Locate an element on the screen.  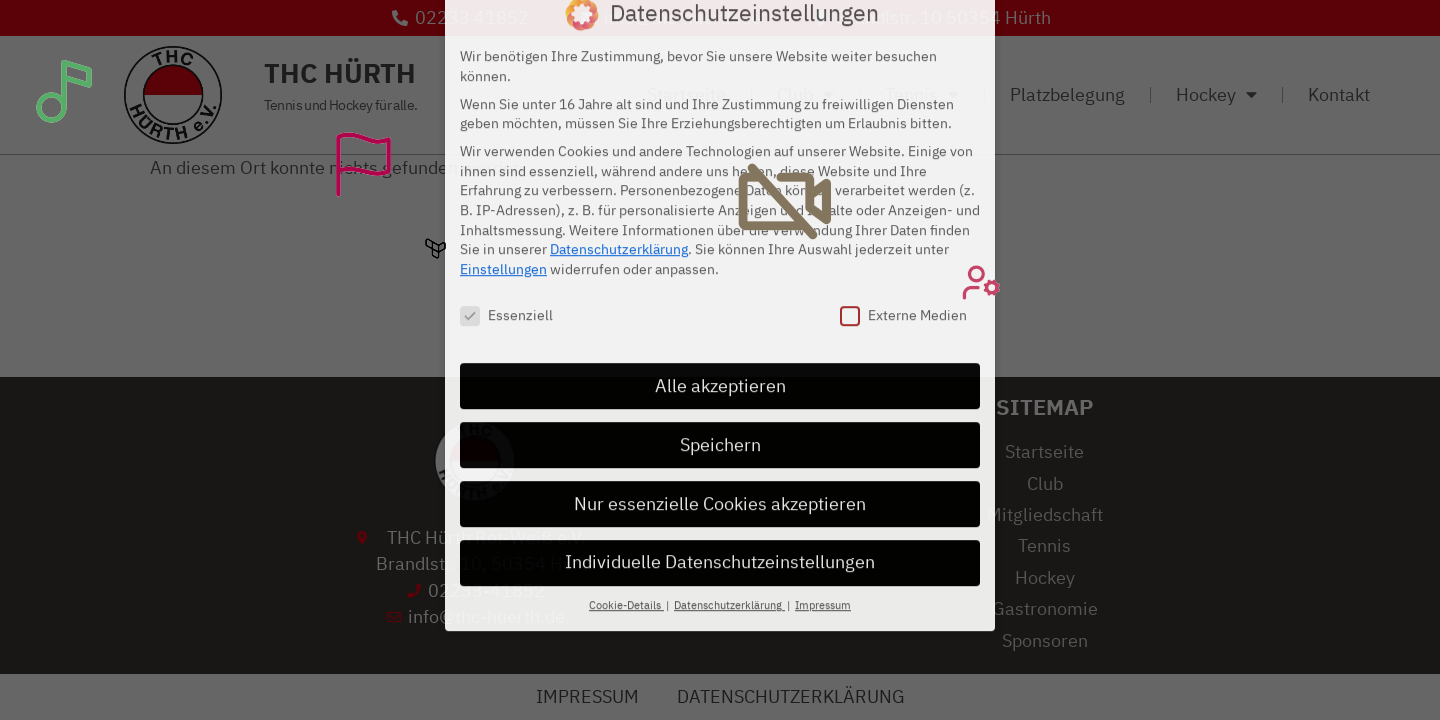
flag or mark an item for follow-up is located at coordinates (363, 164).